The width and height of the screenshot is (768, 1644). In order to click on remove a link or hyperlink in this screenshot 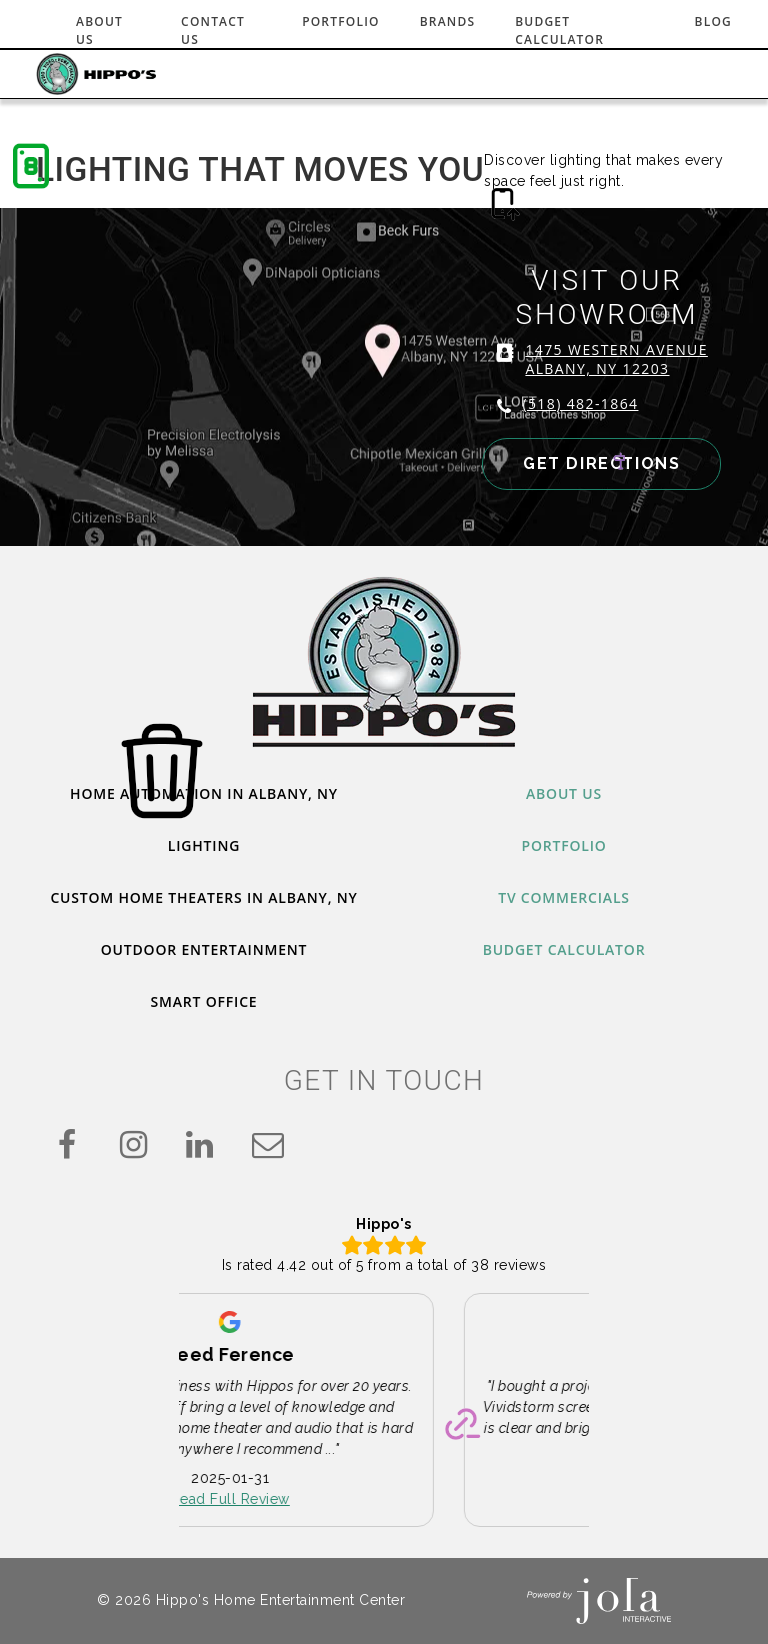, I will do `click(461, 1424)`.